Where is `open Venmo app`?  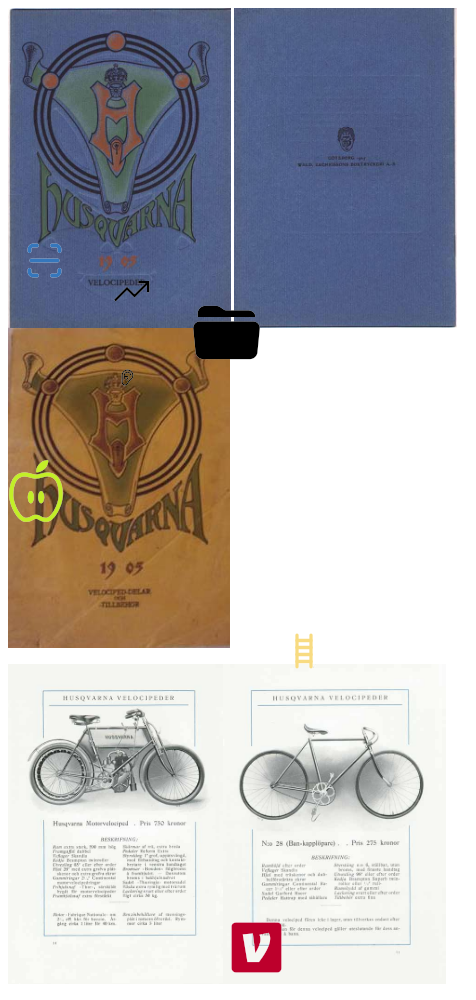 open Venmo app is located at coordinates (256, 947).